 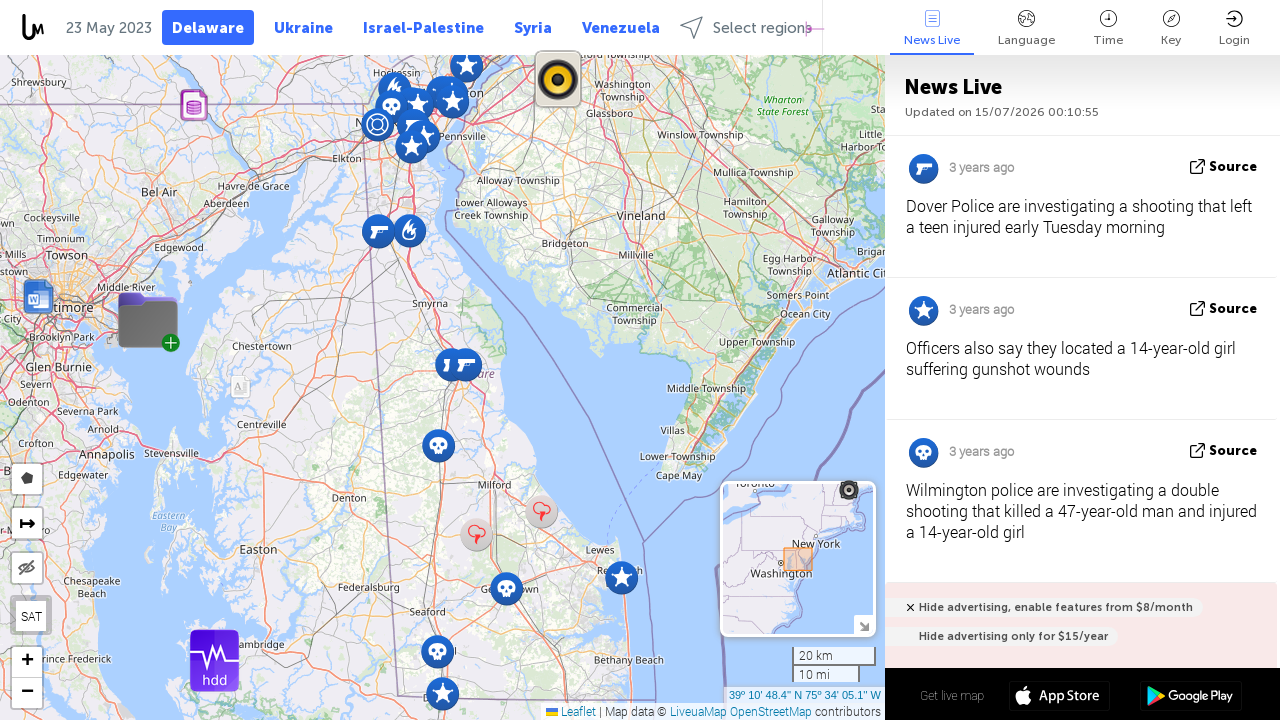 I want to click on create a new folder, so click(x=148, y=320).